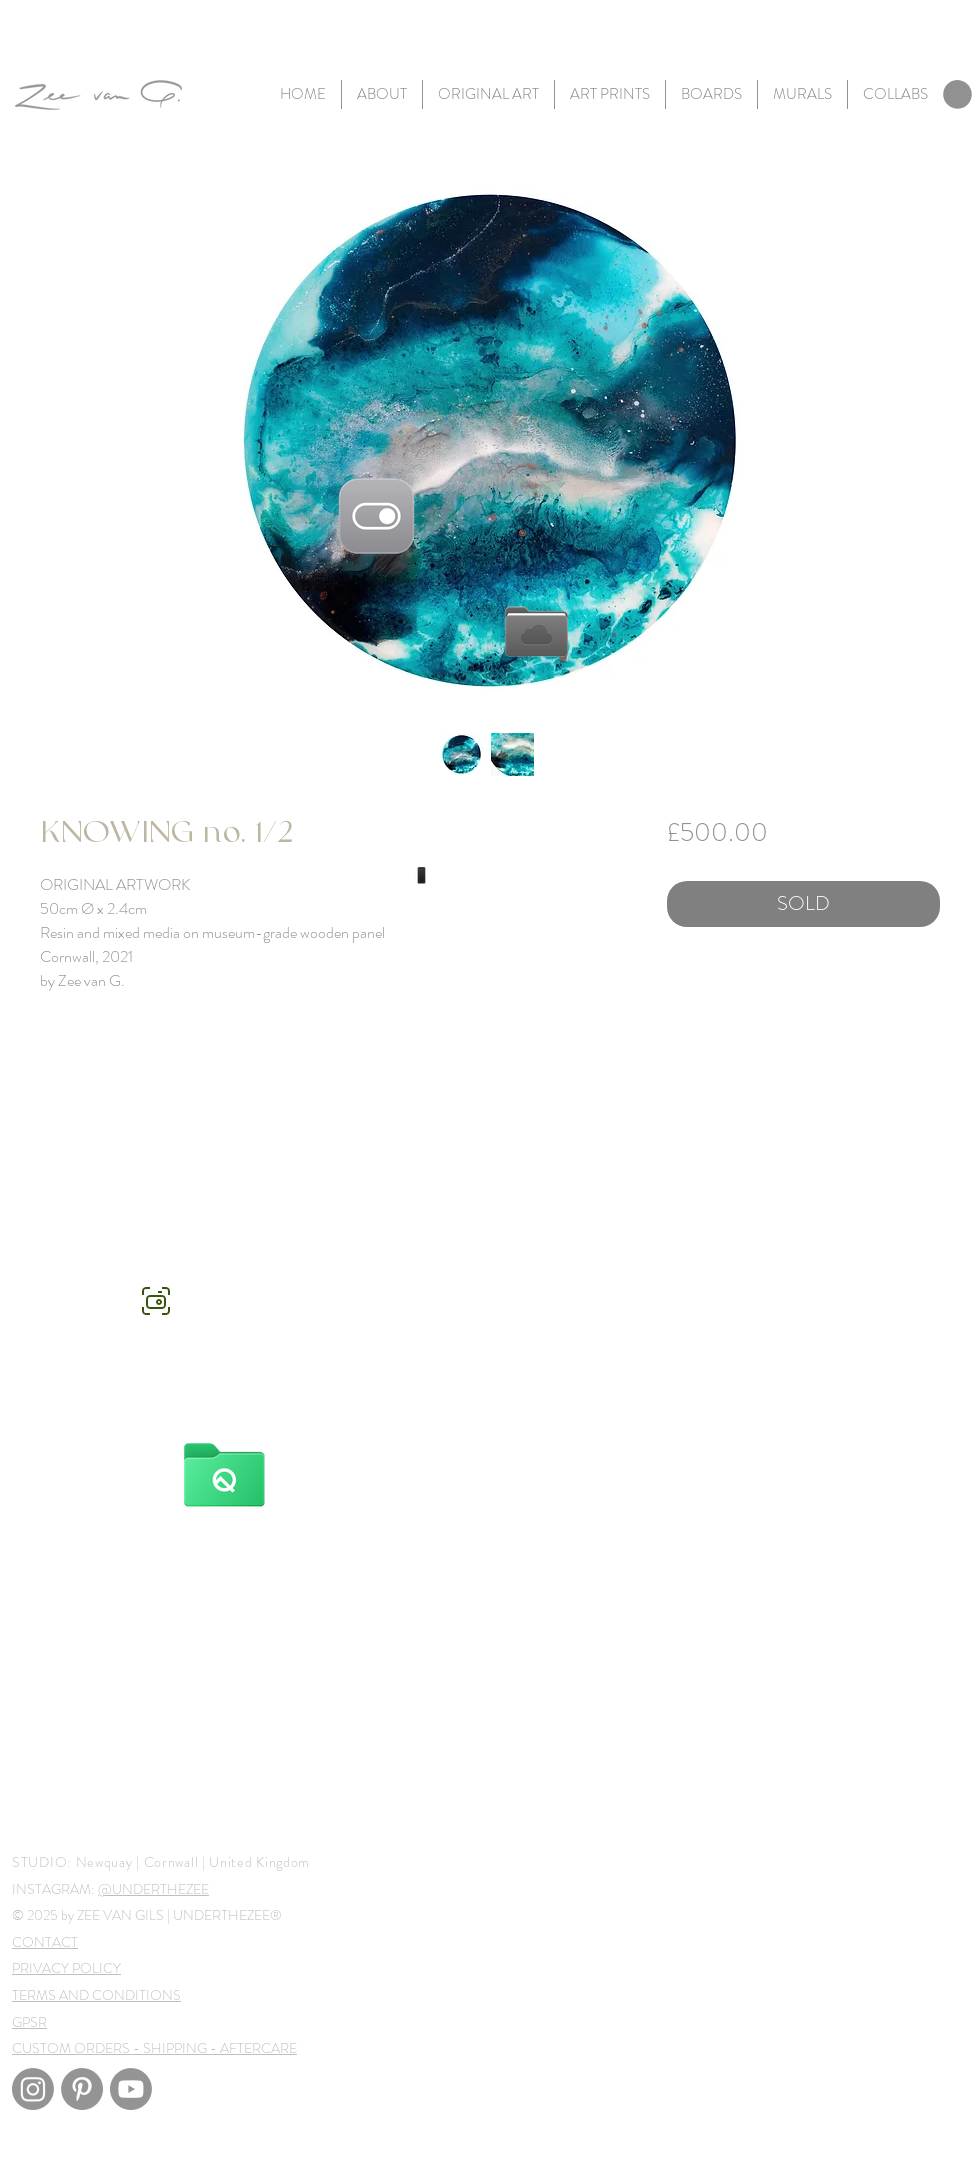  What do you see at coordinates (156, 1301) in the screenshot?
I see `take a screenshot` at bounding box center [156, 1301].